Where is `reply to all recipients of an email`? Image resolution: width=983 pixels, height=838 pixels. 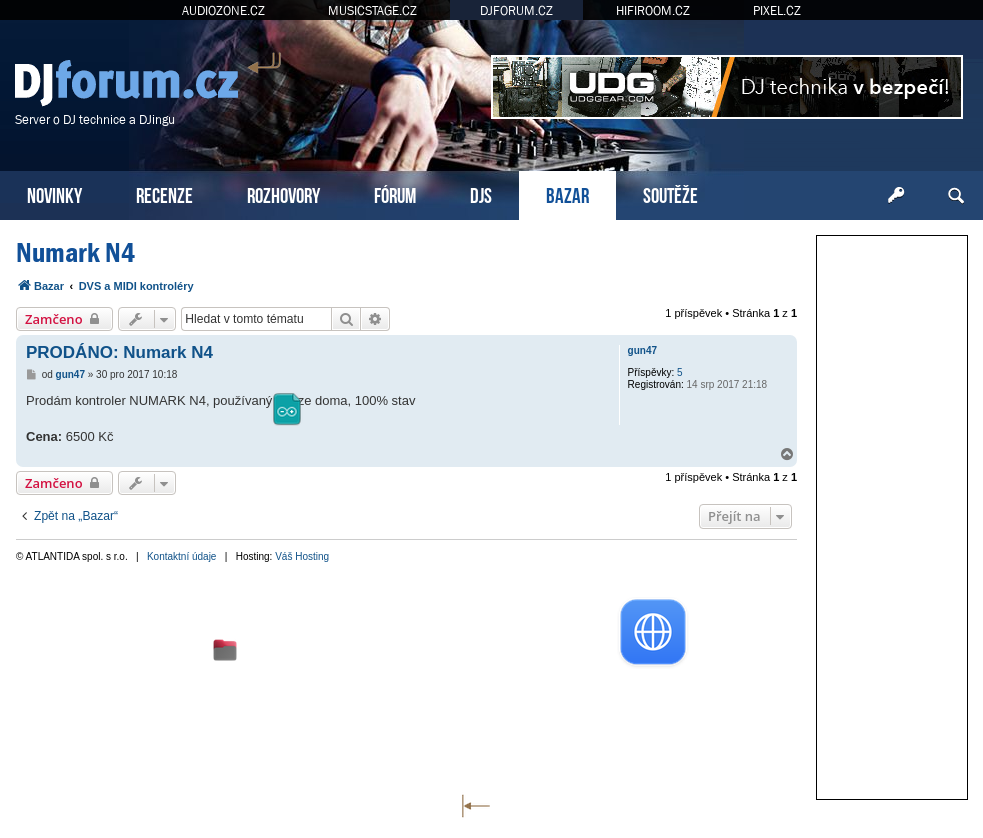
reply to all recipients of an email is located at coordinates (263, 60).